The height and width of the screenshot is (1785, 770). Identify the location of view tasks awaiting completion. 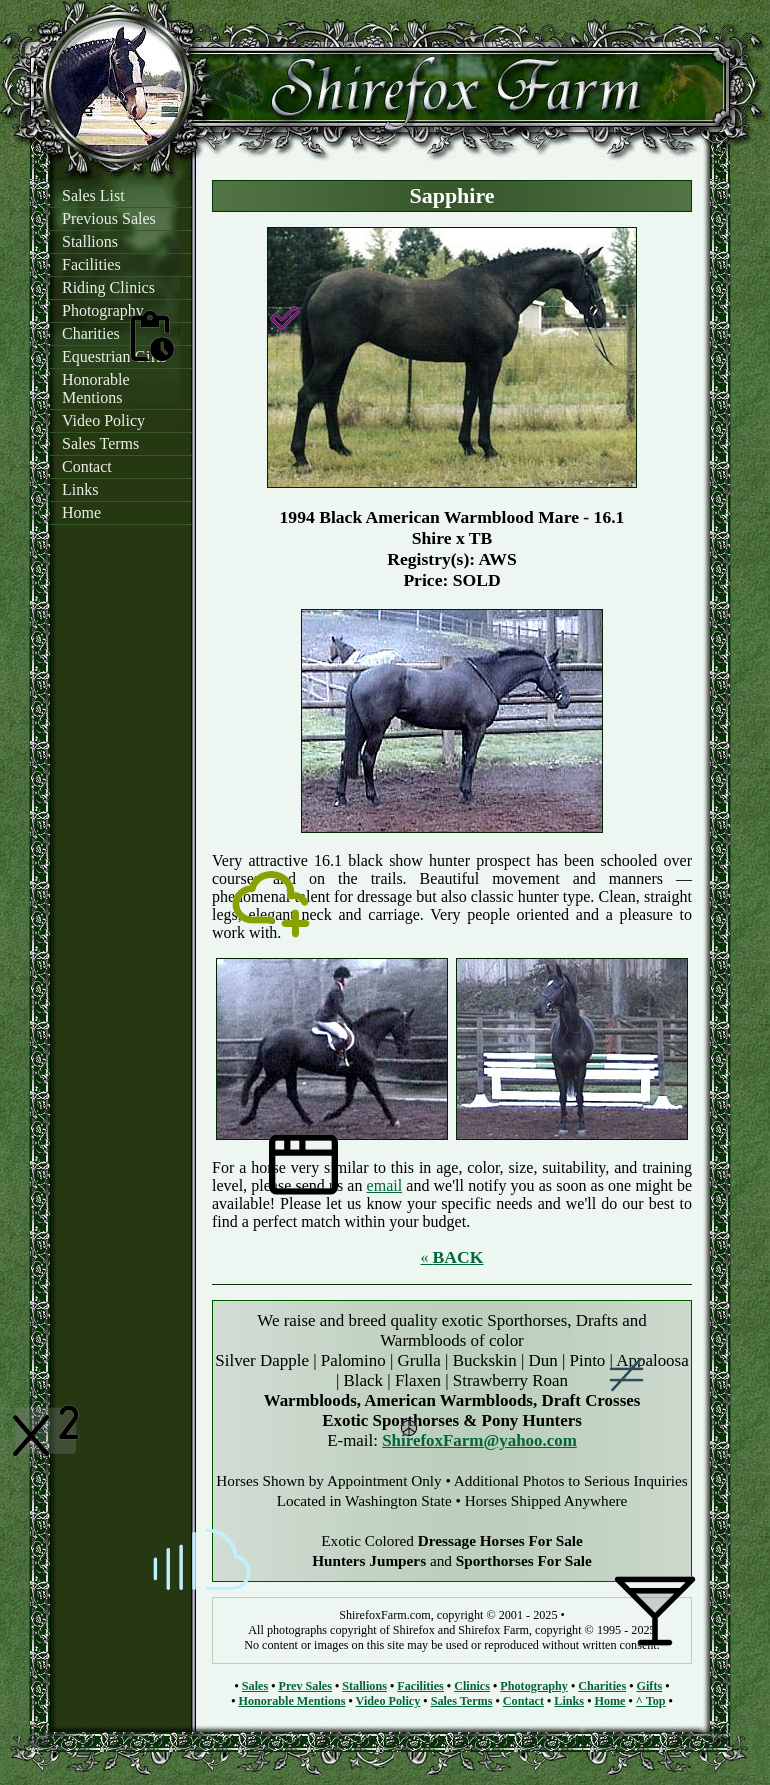
(150, 337).